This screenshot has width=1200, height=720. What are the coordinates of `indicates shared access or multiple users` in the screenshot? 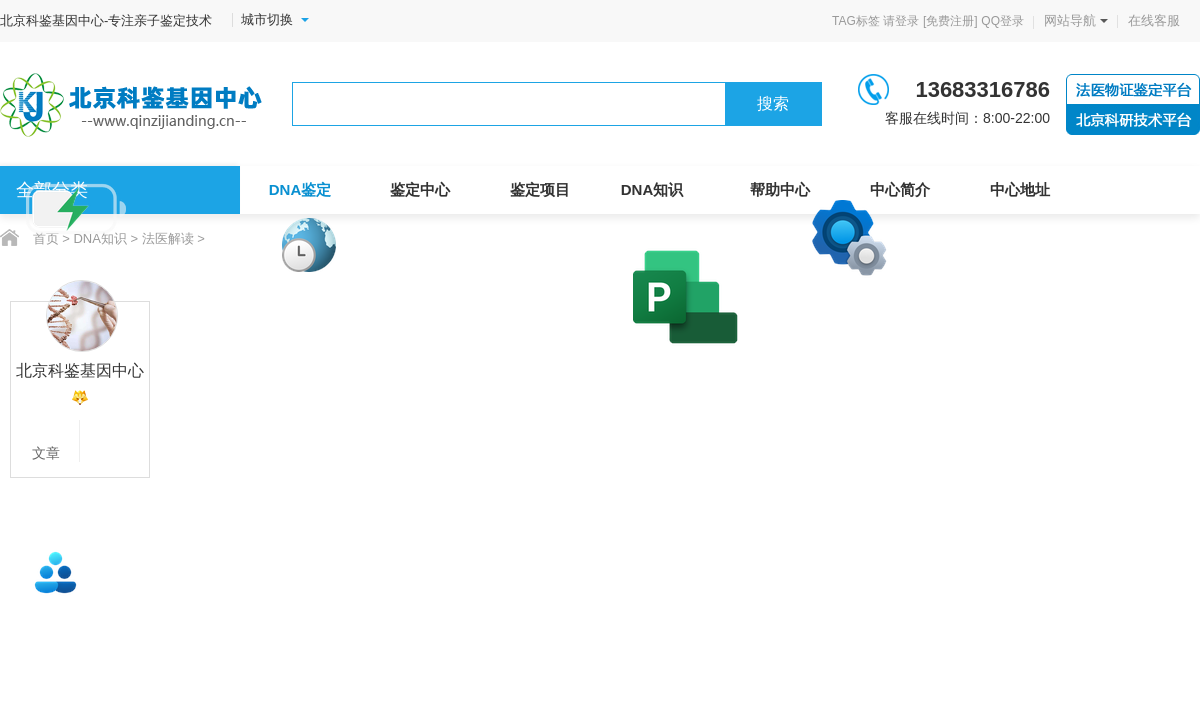 It's located at (55, 572).